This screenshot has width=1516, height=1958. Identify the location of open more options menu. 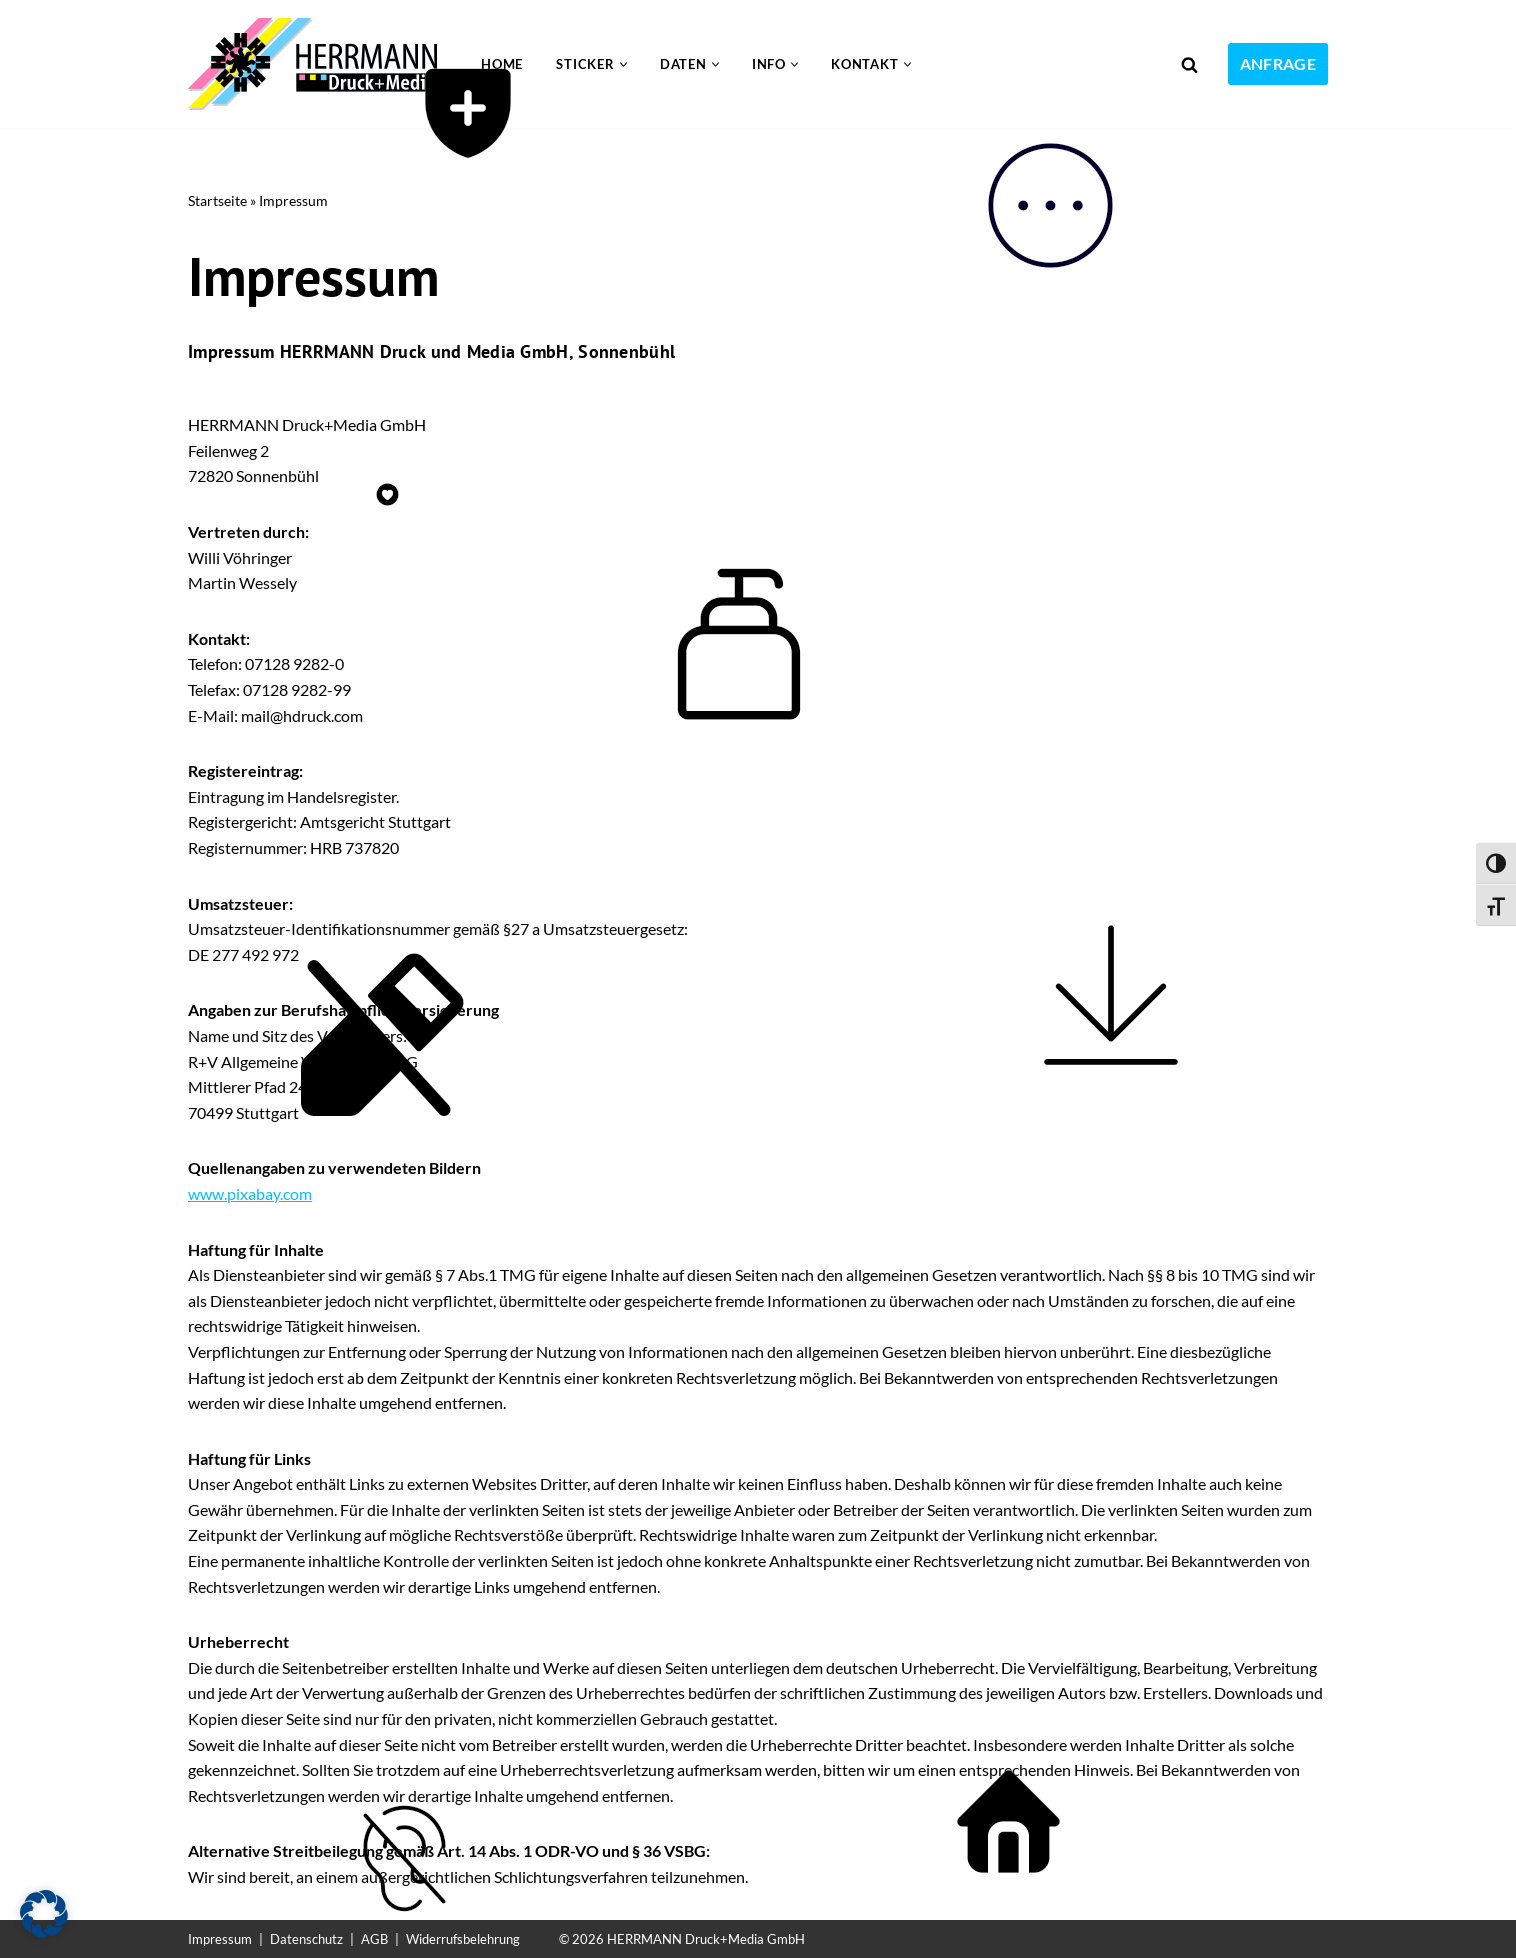
(1050, 205).